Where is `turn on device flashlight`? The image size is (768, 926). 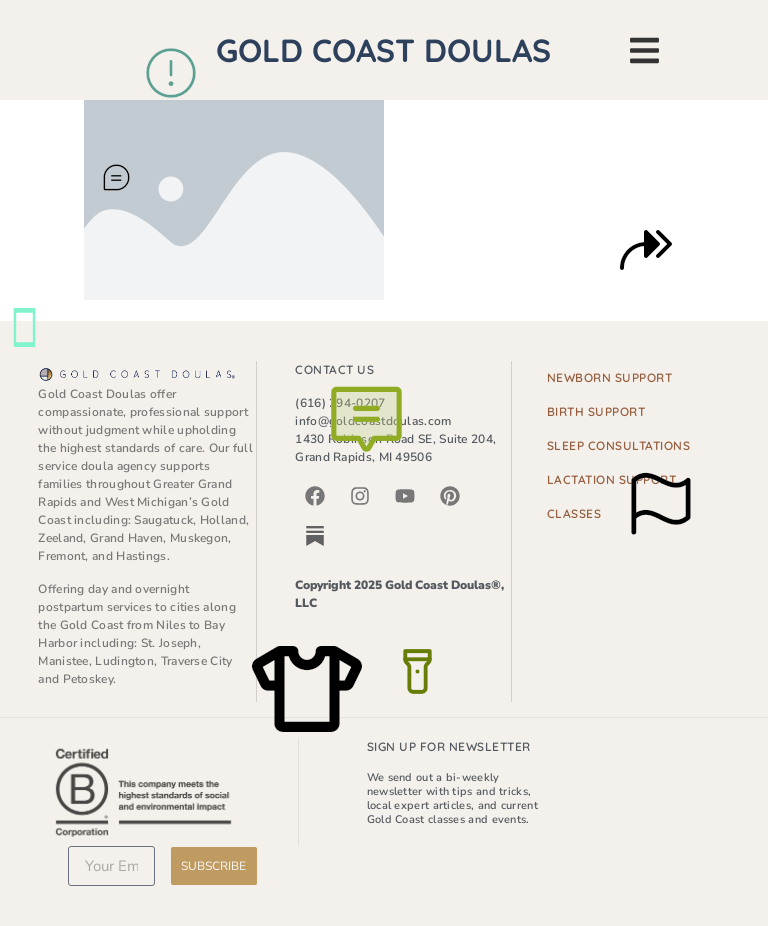 turn on device flashlight is located at coordinates (417, 671).